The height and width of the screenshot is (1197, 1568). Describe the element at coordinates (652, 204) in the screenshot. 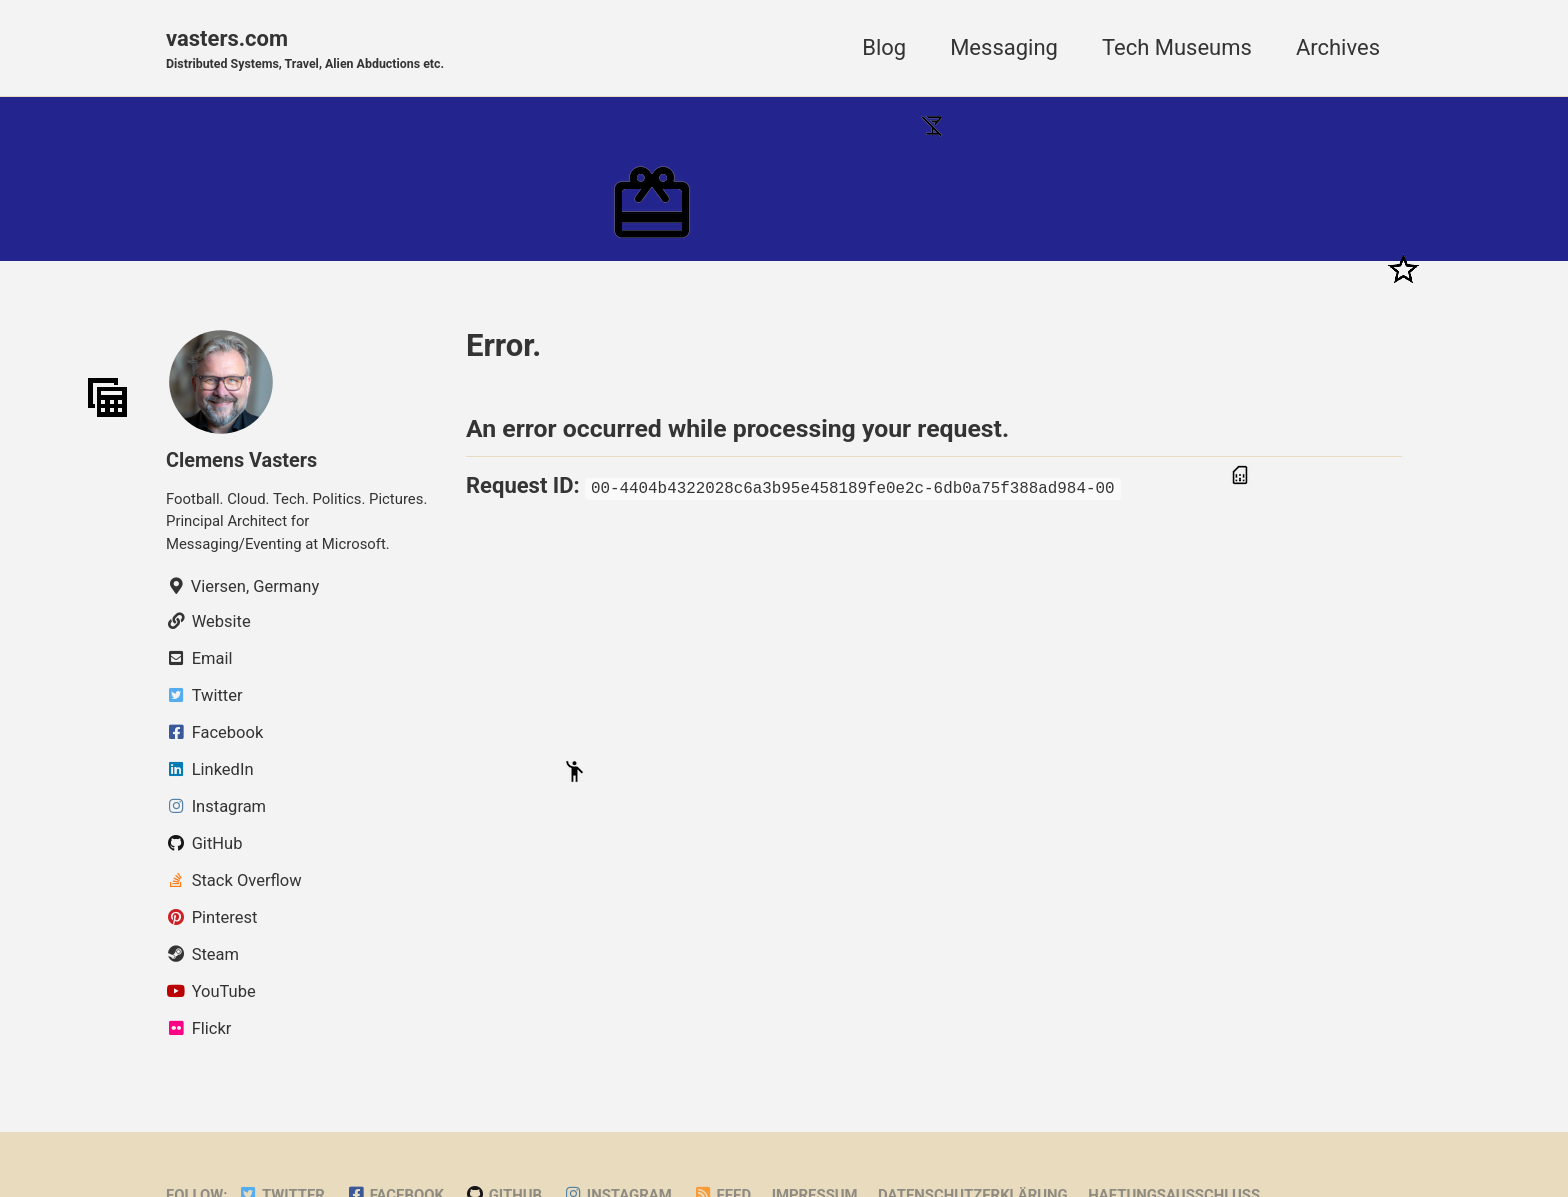

I see `redeem a gift card` at that location.